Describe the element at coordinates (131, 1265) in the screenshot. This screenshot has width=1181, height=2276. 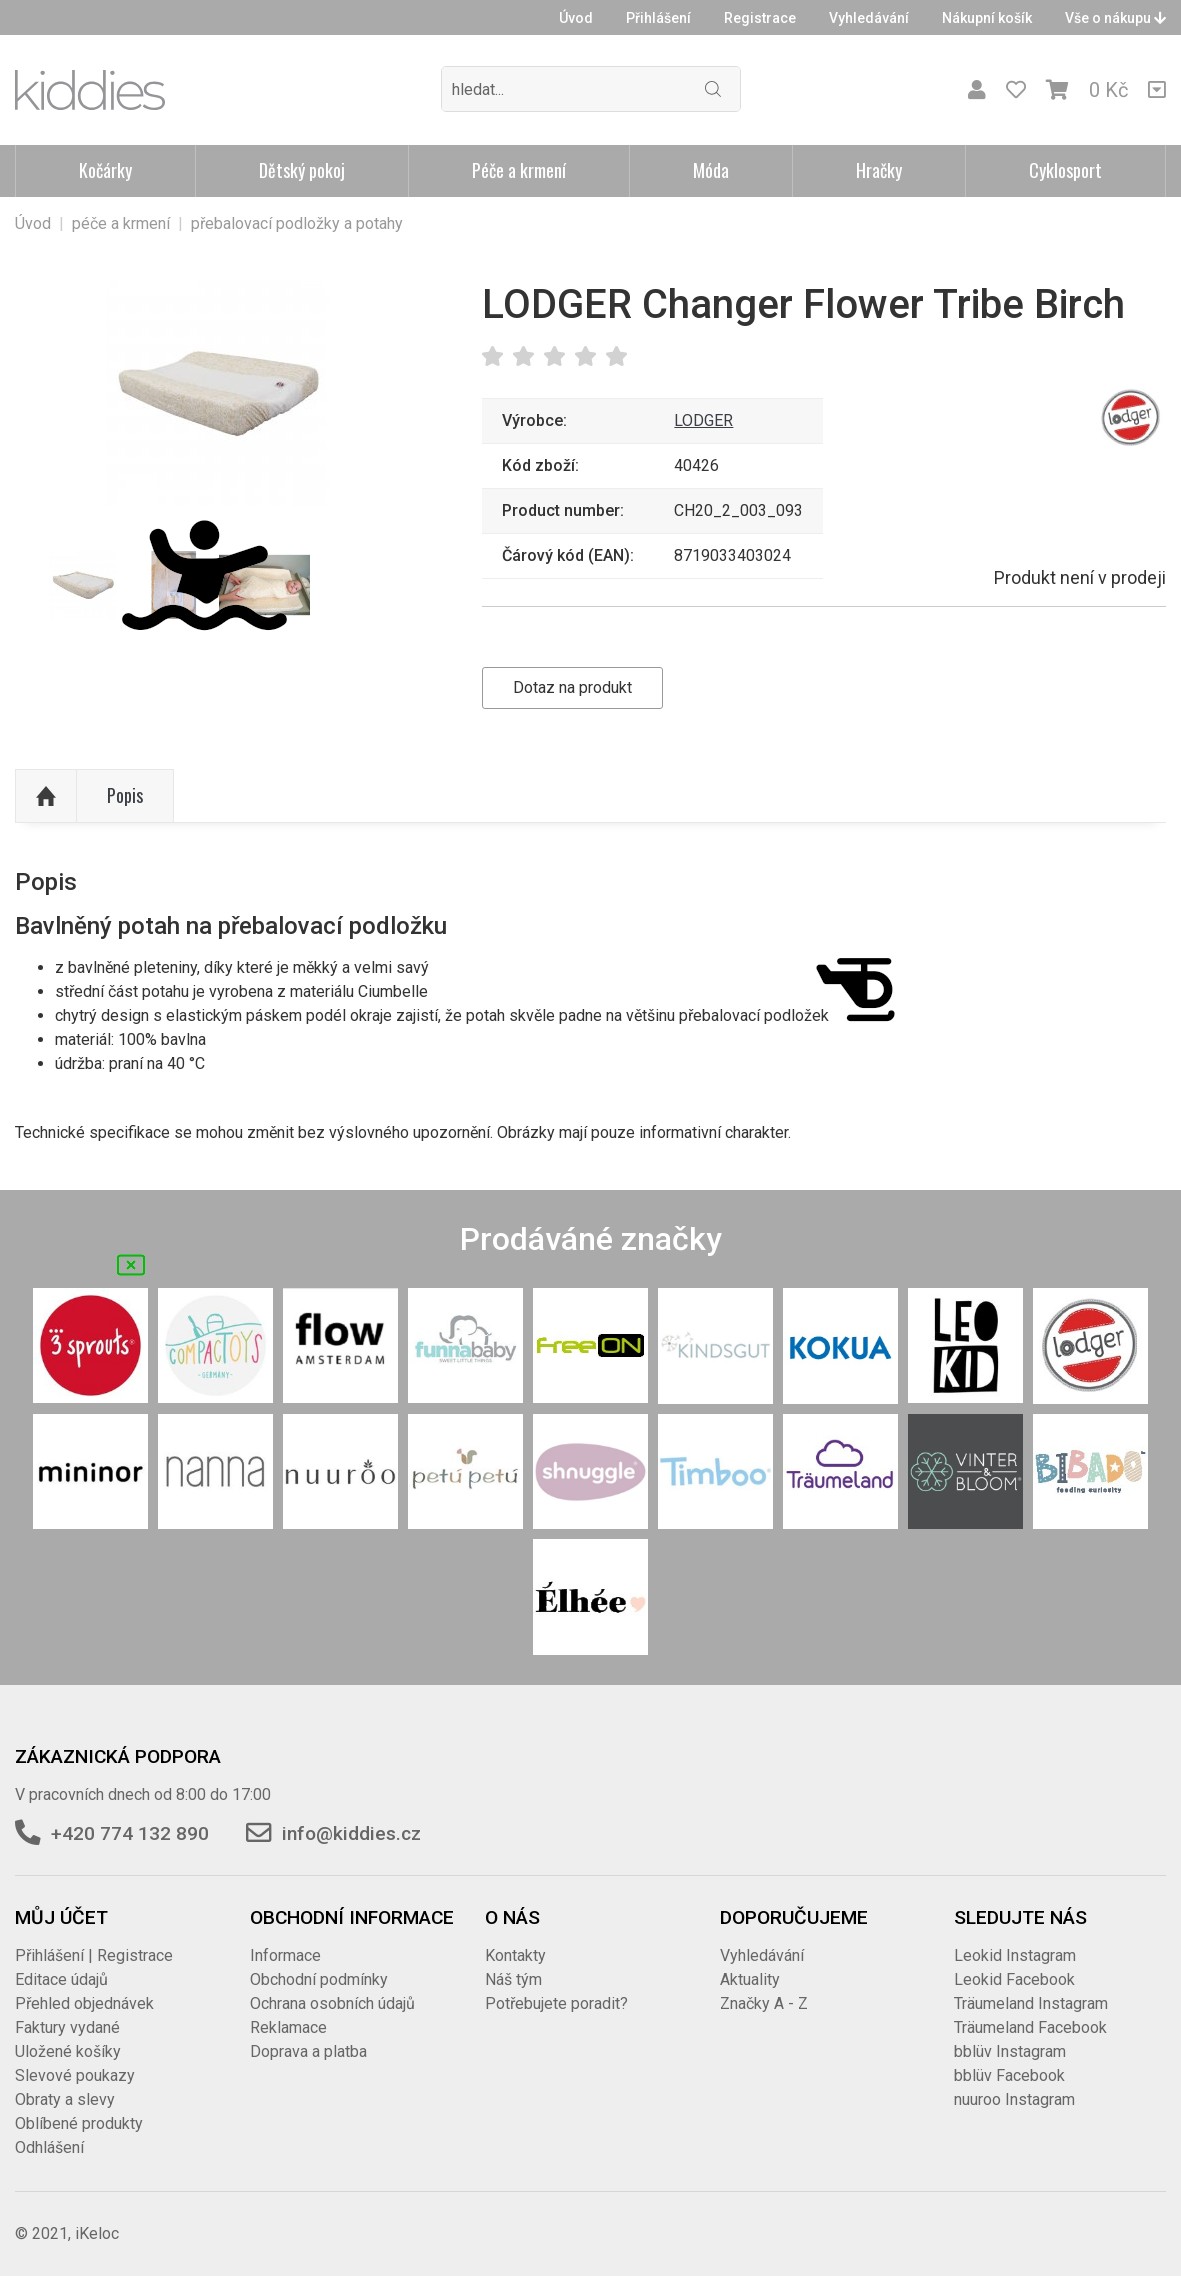
I see `close or dismiss a window` at that location.